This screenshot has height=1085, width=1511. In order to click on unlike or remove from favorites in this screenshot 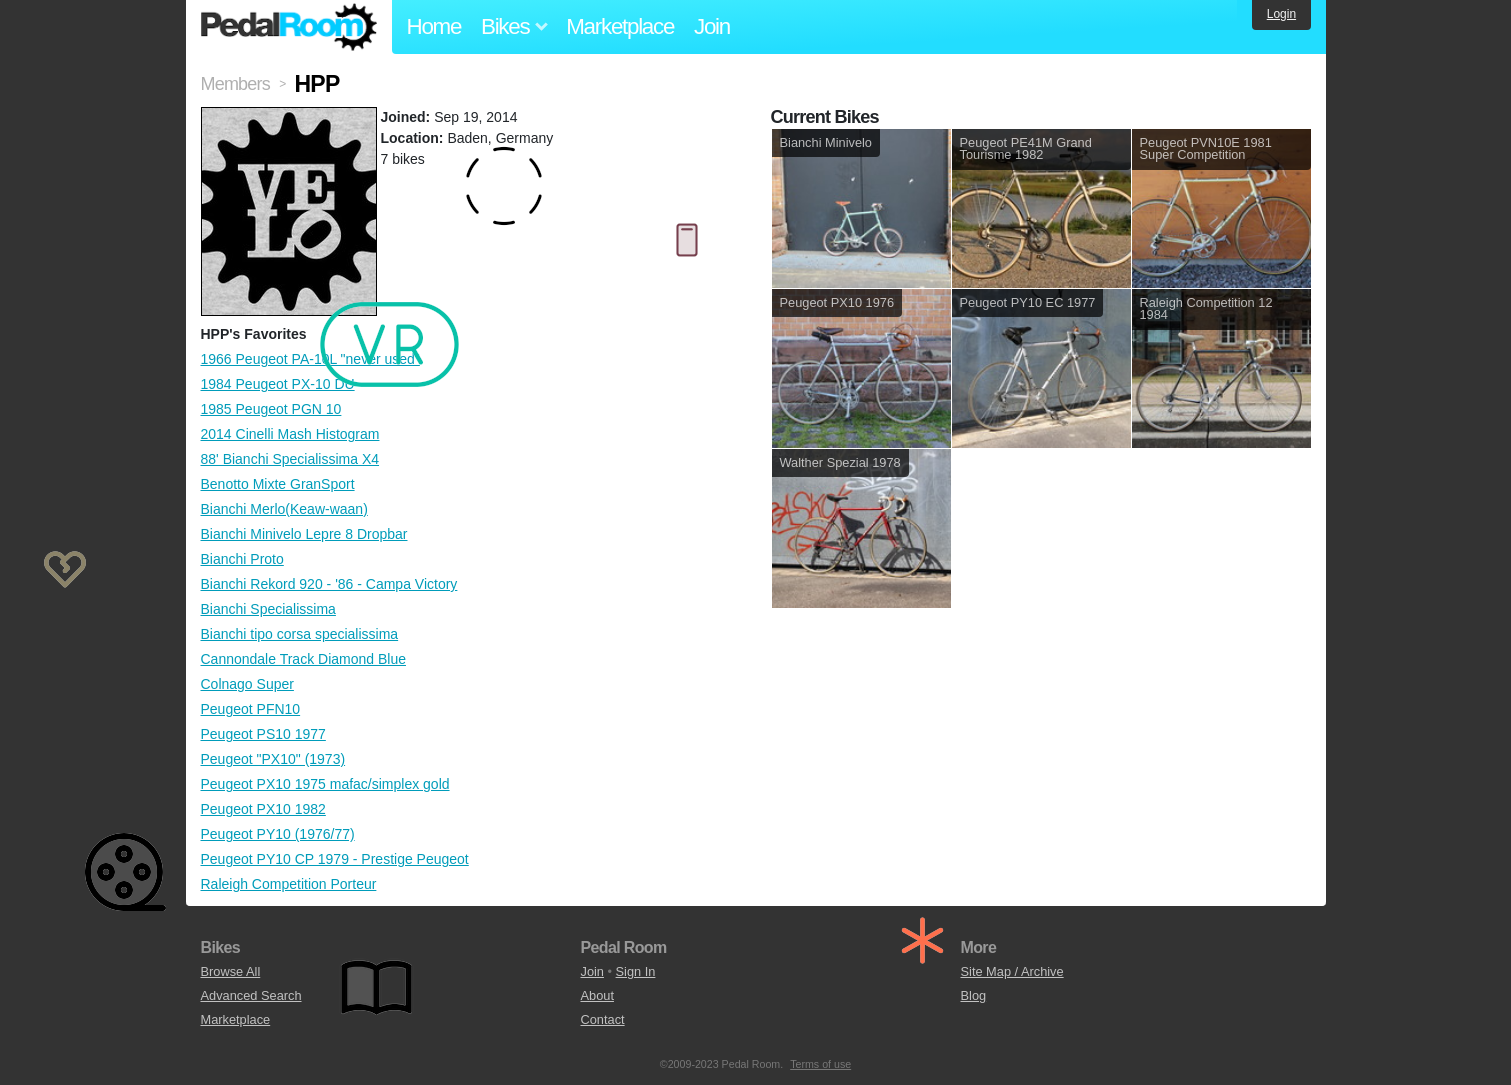, I will do `click(65, 568)`.